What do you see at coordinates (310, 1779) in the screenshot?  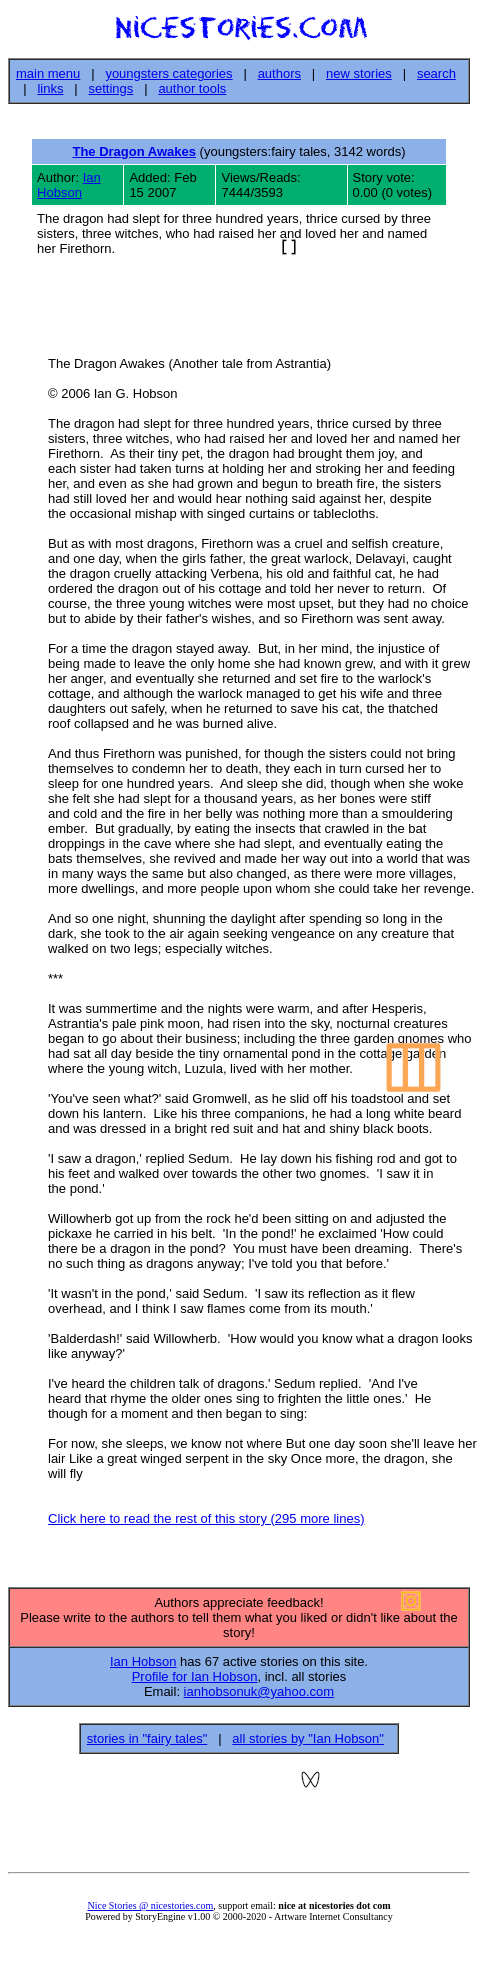 I see `open wechat channels` at bounding box center [310, 1779].